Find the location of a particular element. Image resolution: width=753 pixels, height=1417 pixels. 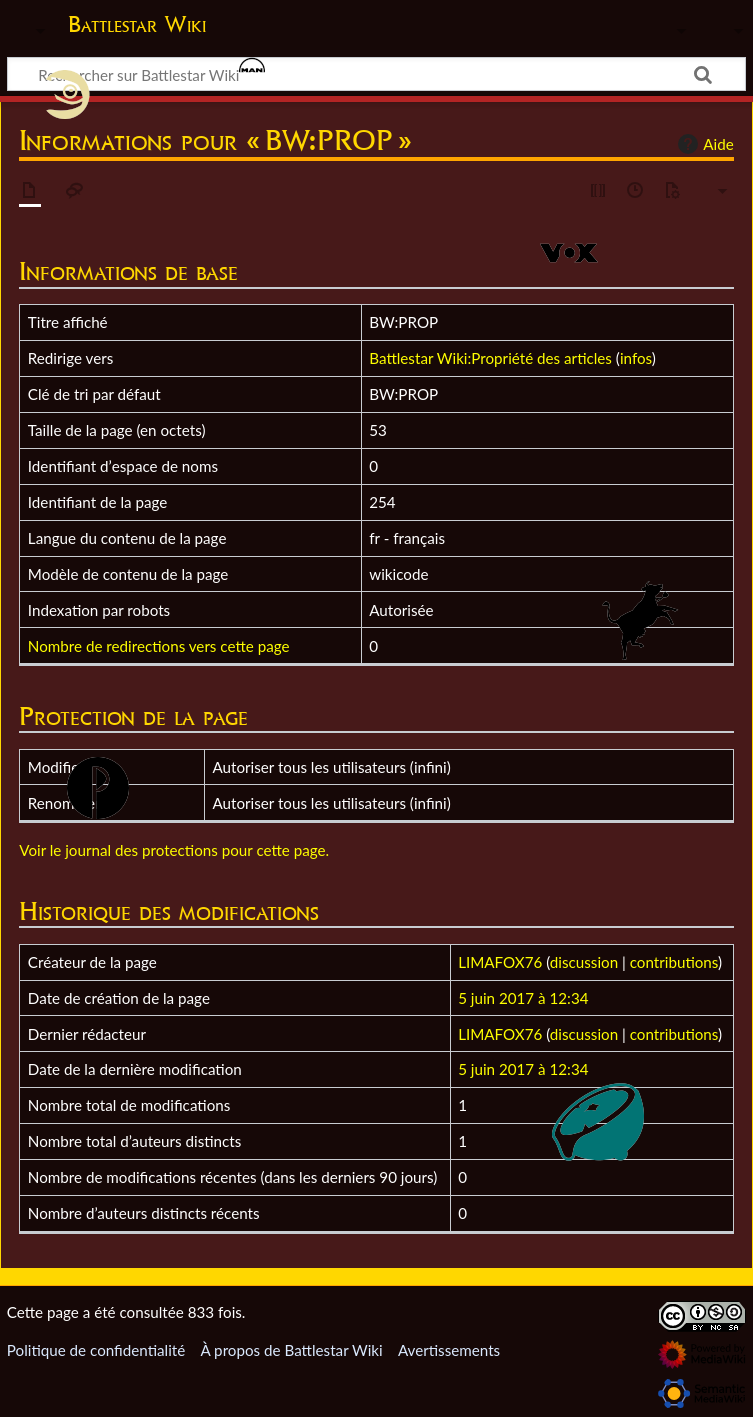

open the Fresh framework website or documentation is located at coordinates (598, 1122).